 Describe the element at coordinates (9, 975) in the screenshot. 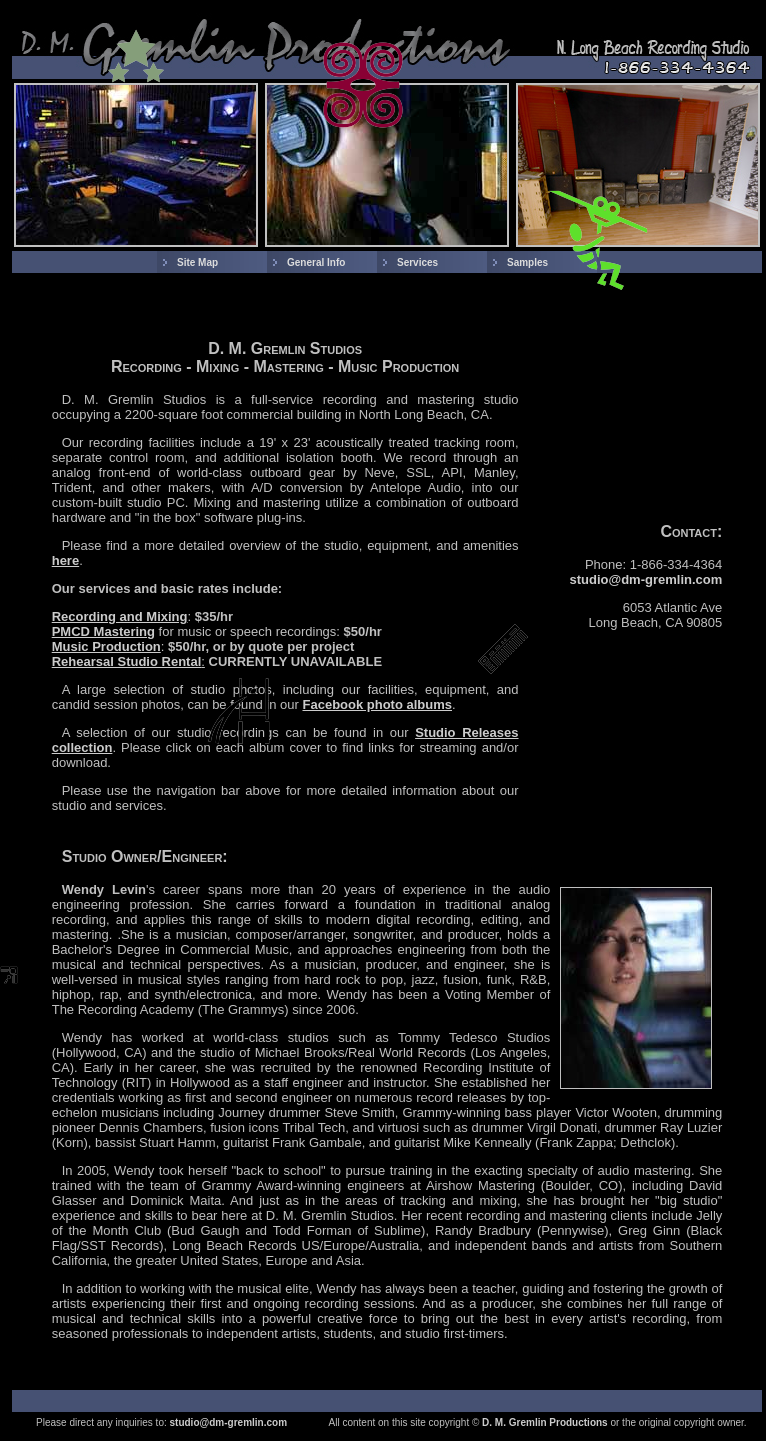

I see `access billiards or pool game` at that location.